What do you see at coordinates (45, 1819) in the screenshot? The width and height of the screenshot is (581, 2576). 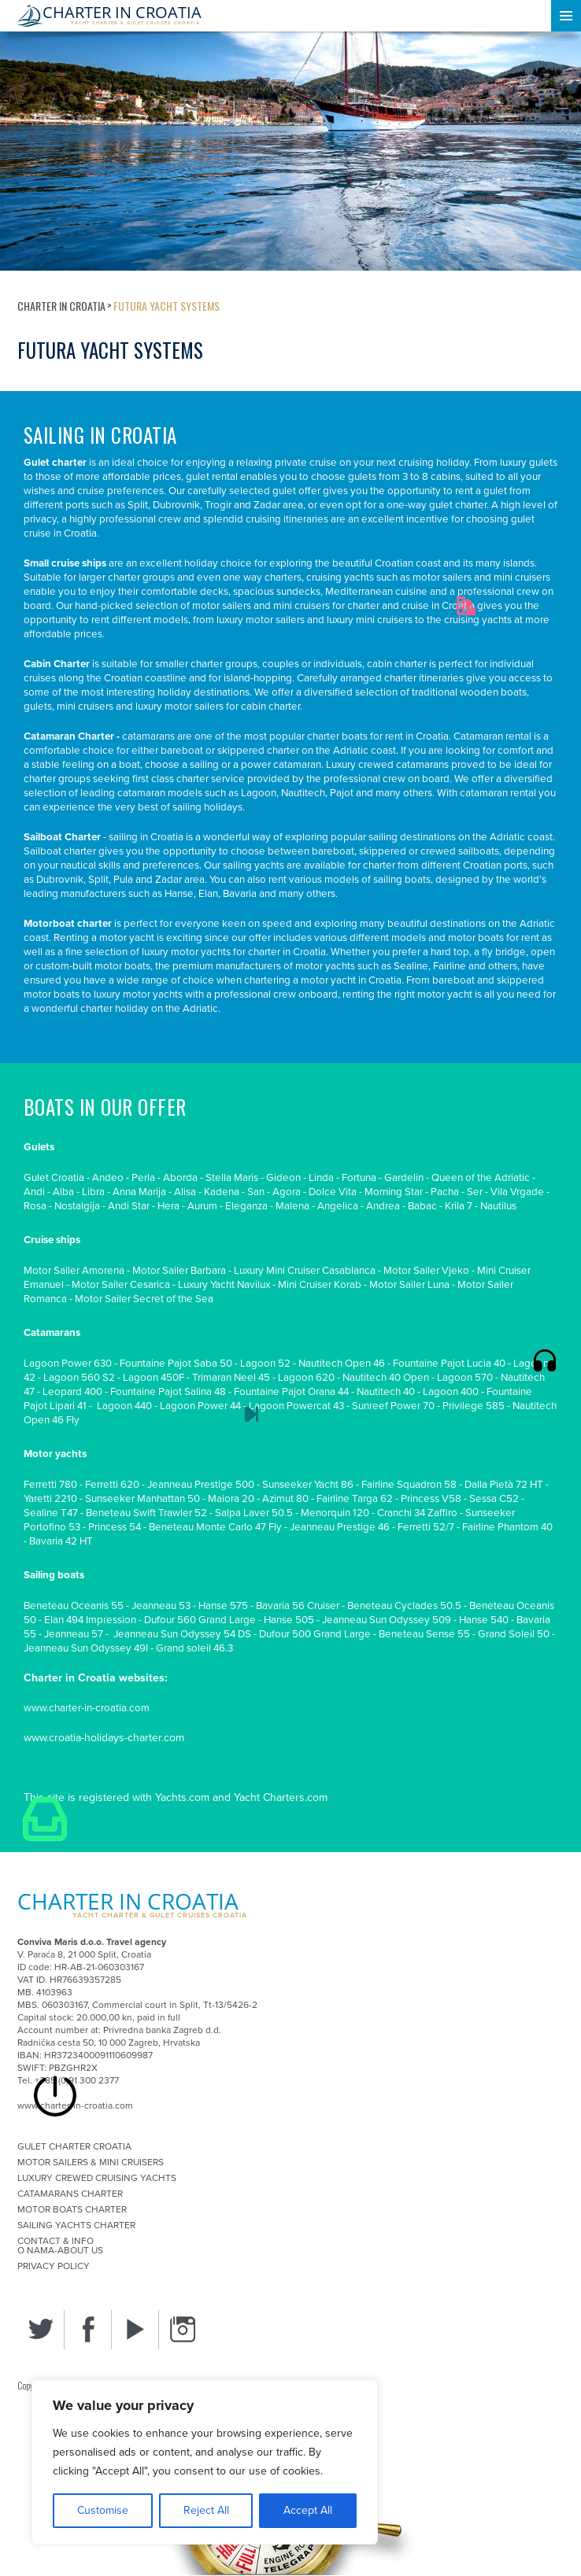 I see `view your inbox` at bounding box center [45, 1819].